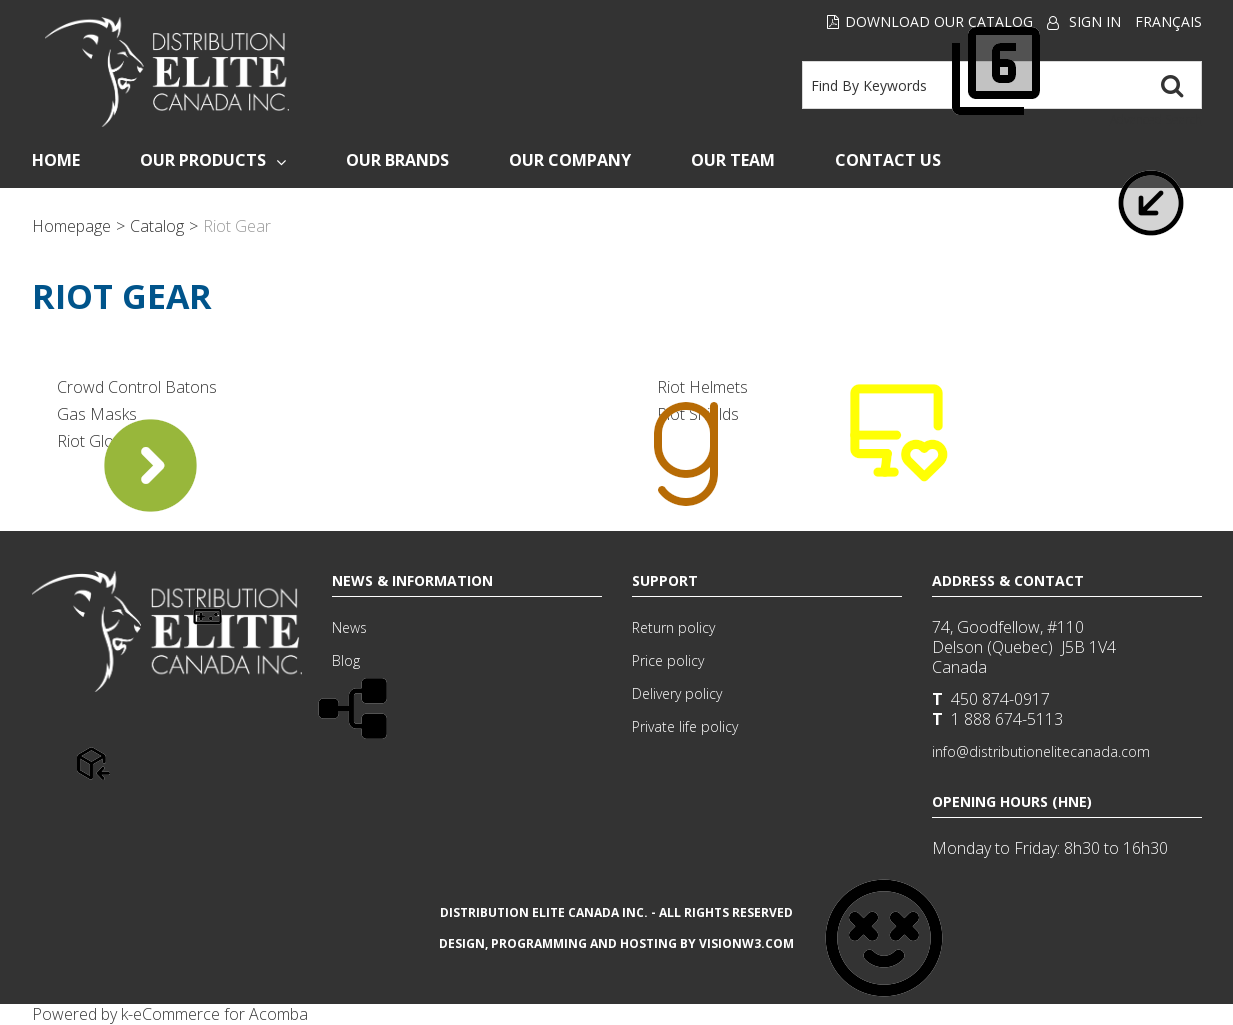 Image resolution: width=1233 pixels, height=1025 pixels. What do you see at coordinates (1151, 203) in the screenshot?
I see `navigate to the previous or lower-left section` at bounding box center [1151, 203].